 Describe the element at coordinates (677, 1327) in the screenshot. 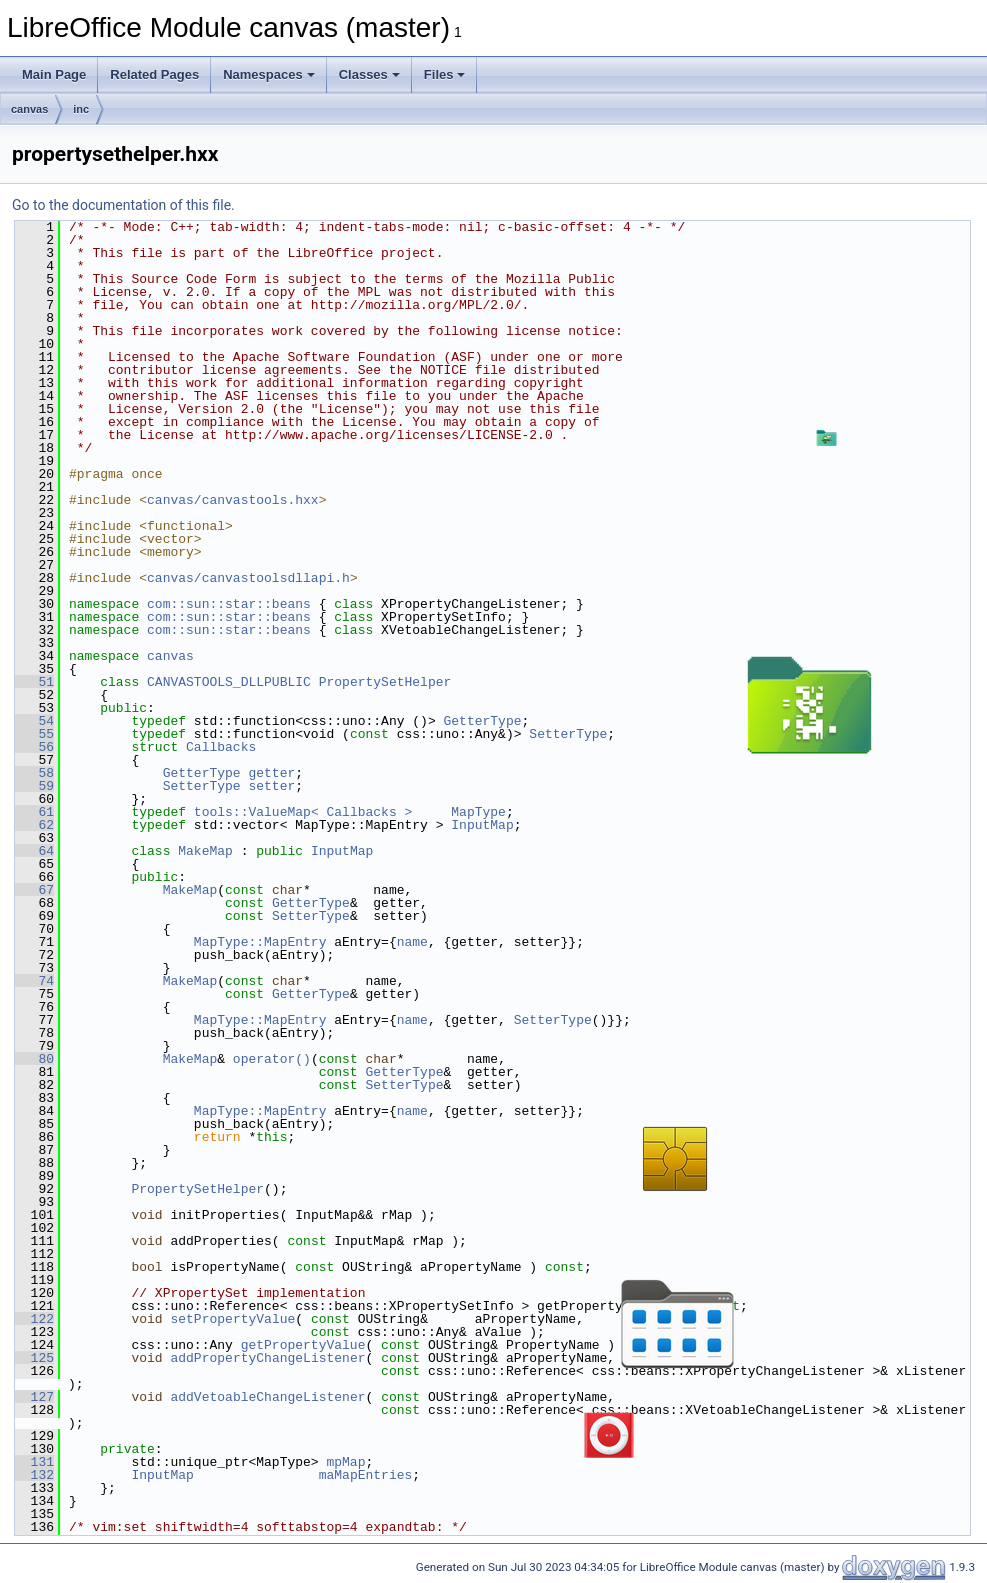

I see `open program manager folder` at that location.